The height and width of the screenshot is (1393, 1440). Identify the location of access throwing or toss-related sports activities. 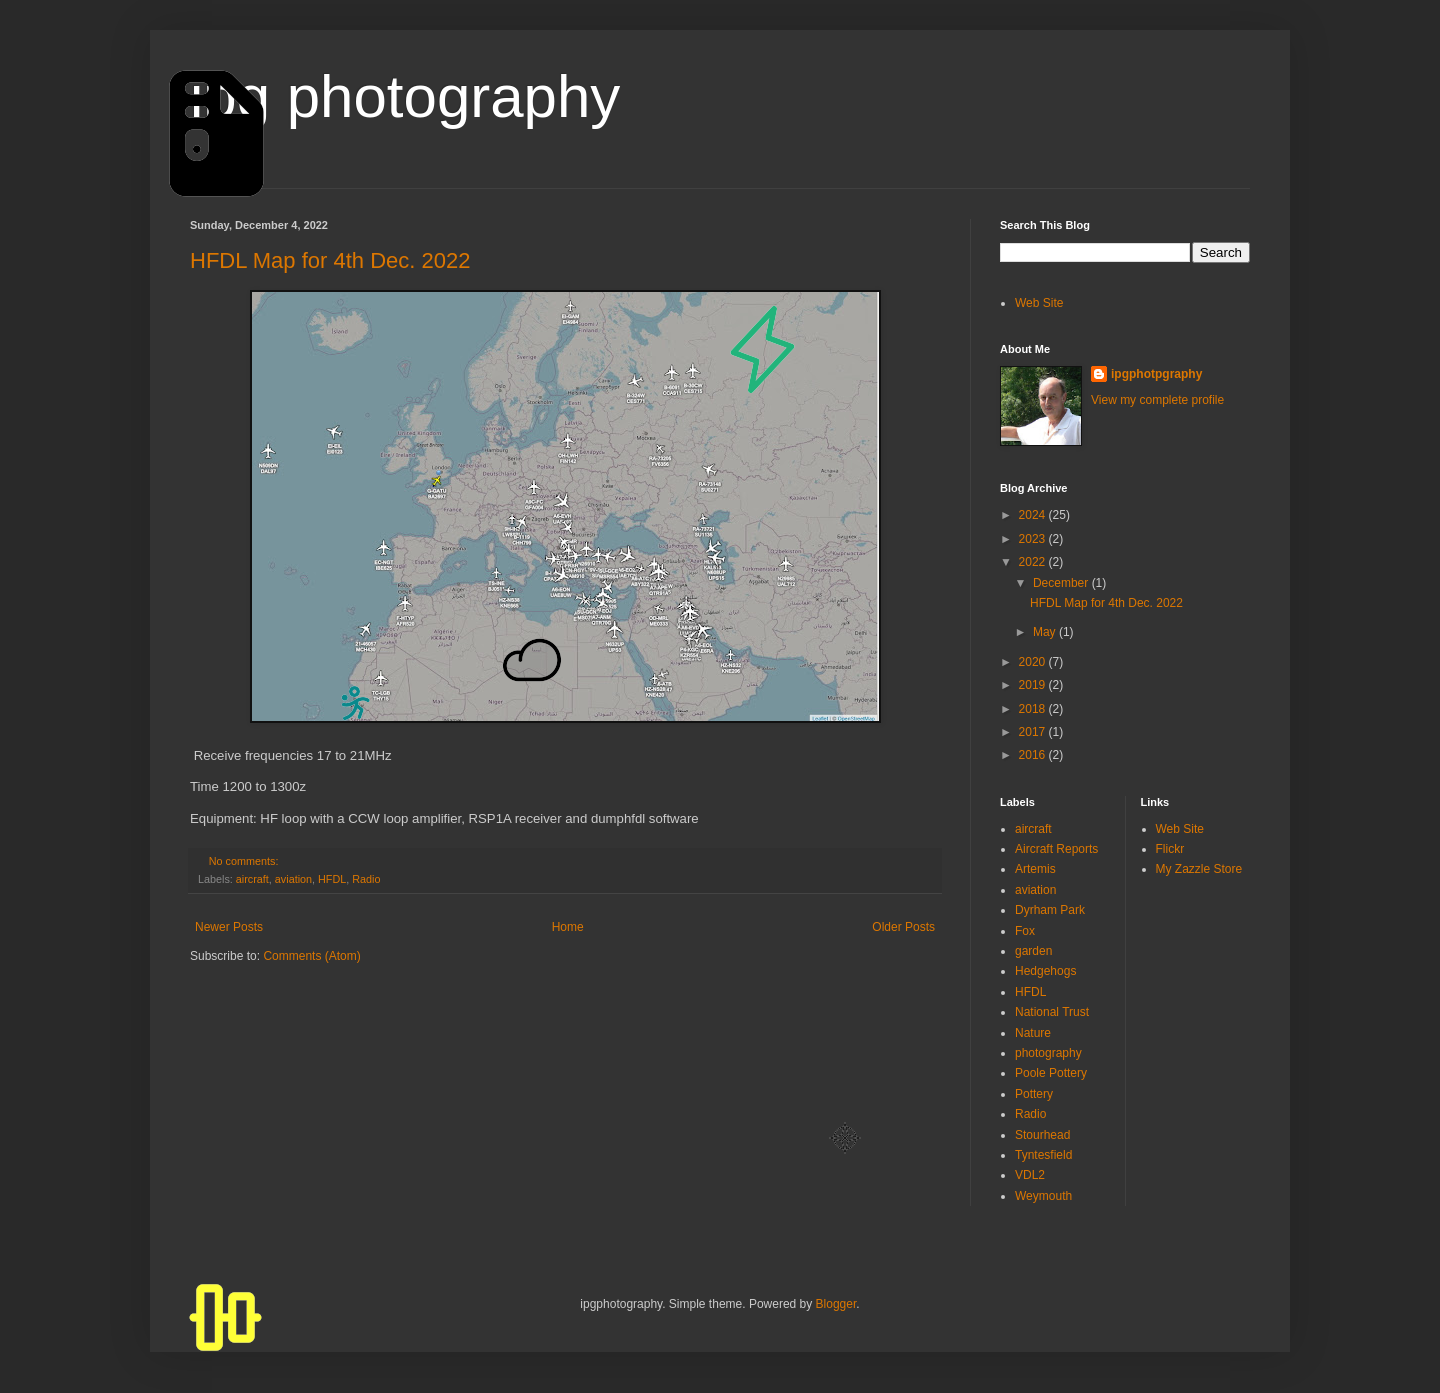
(354, 702).